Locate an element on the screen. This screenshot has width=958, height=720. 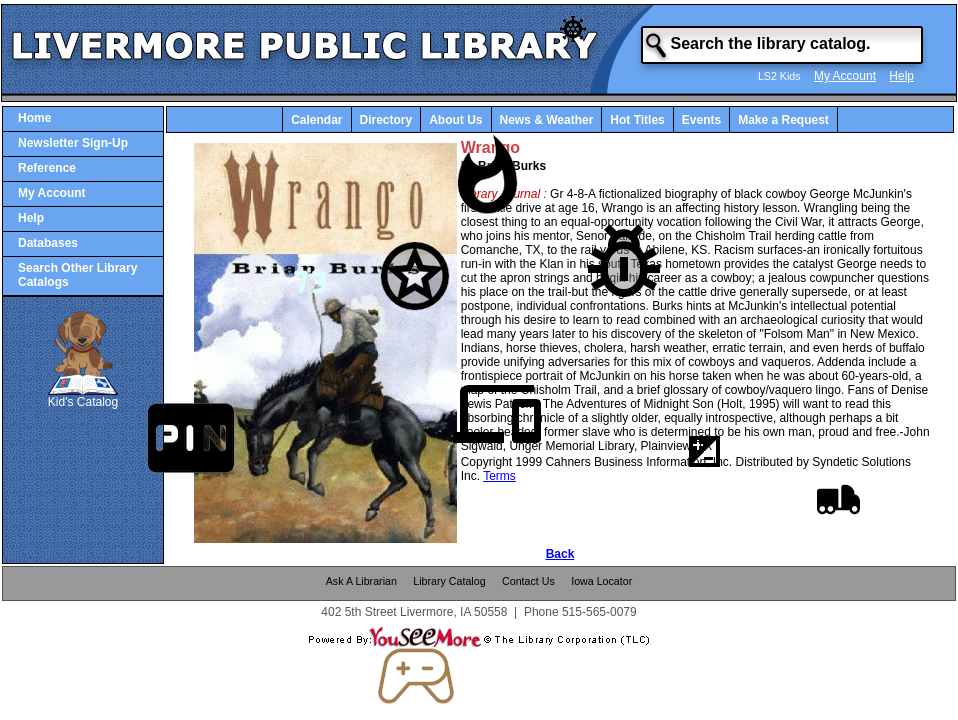
view trending or popular content is located at coordinates (487, 176).